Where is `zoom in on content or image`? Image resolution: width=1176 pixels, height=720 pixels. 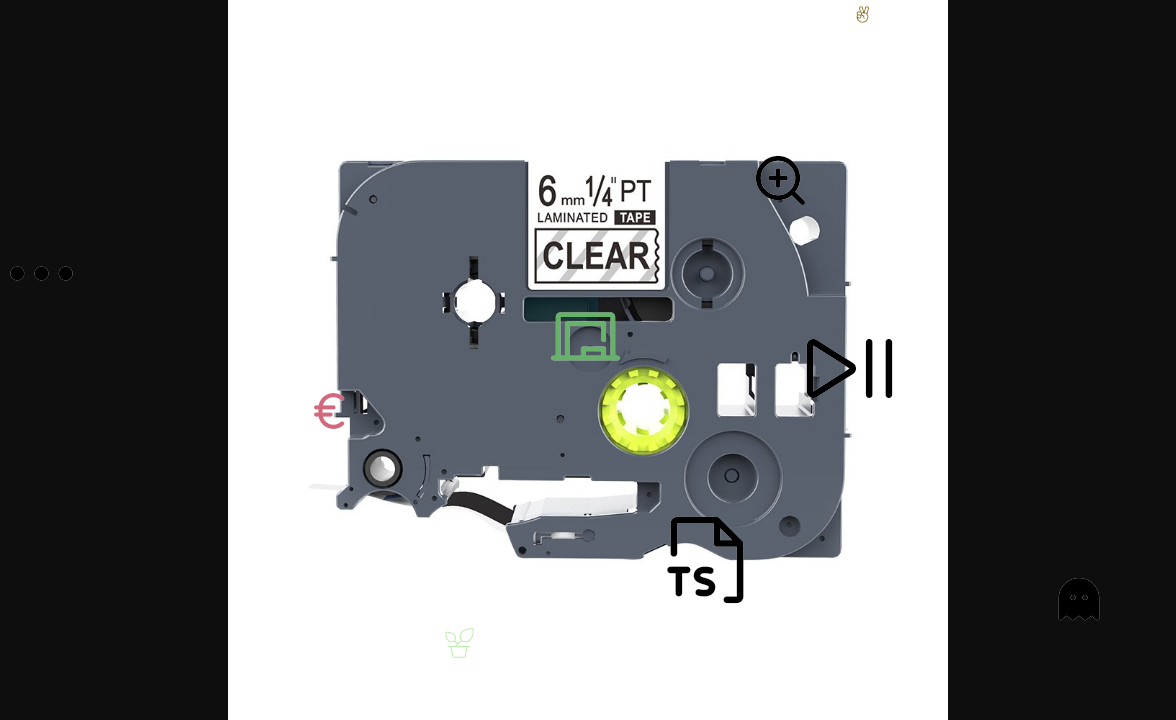 zoom in on content or image is located at coordinates (780, 180).